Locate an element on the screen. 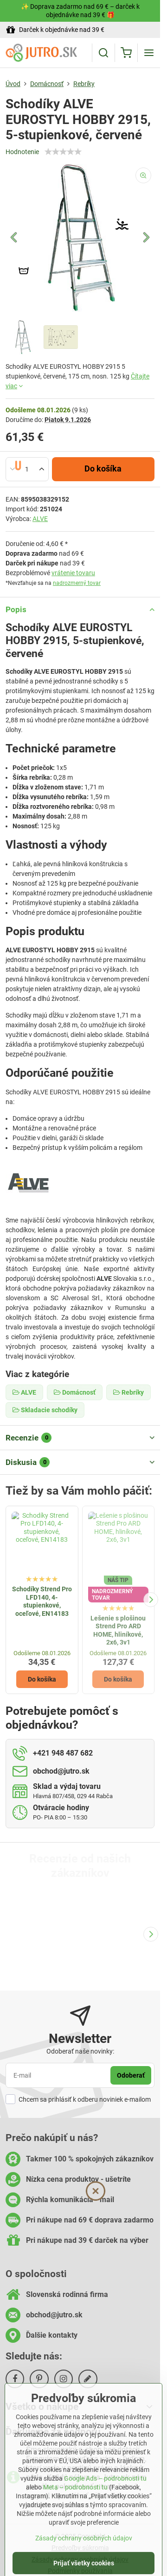  close or dismiss a dialog is located at coordinates (96, 2191).